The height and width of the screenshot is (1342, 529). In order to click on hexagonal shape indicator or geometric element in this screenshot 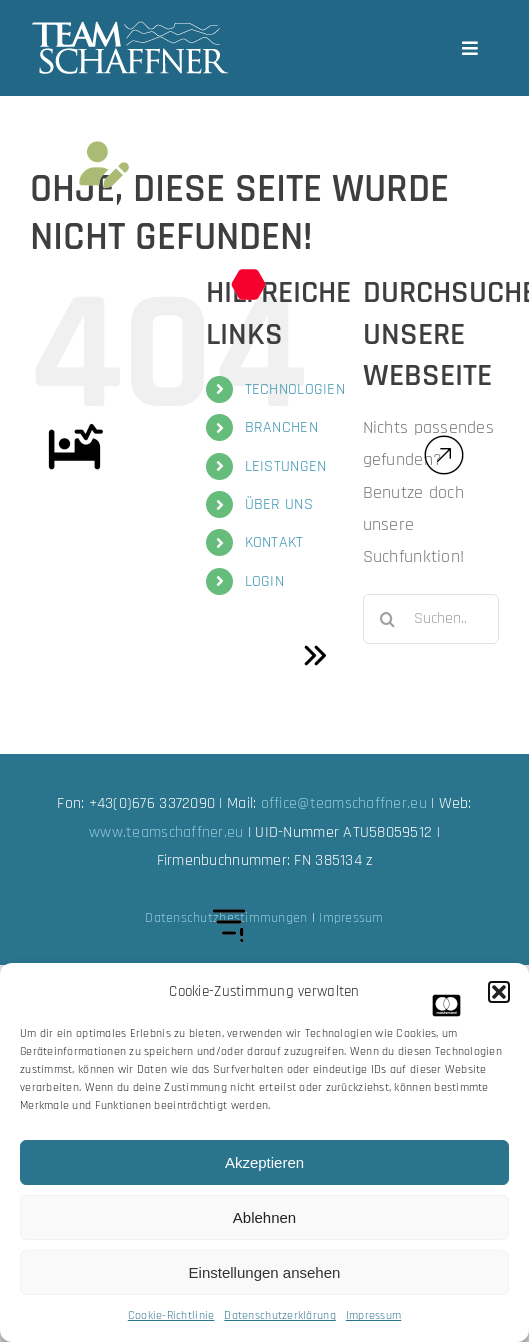, I will do `click(248, 284)`.